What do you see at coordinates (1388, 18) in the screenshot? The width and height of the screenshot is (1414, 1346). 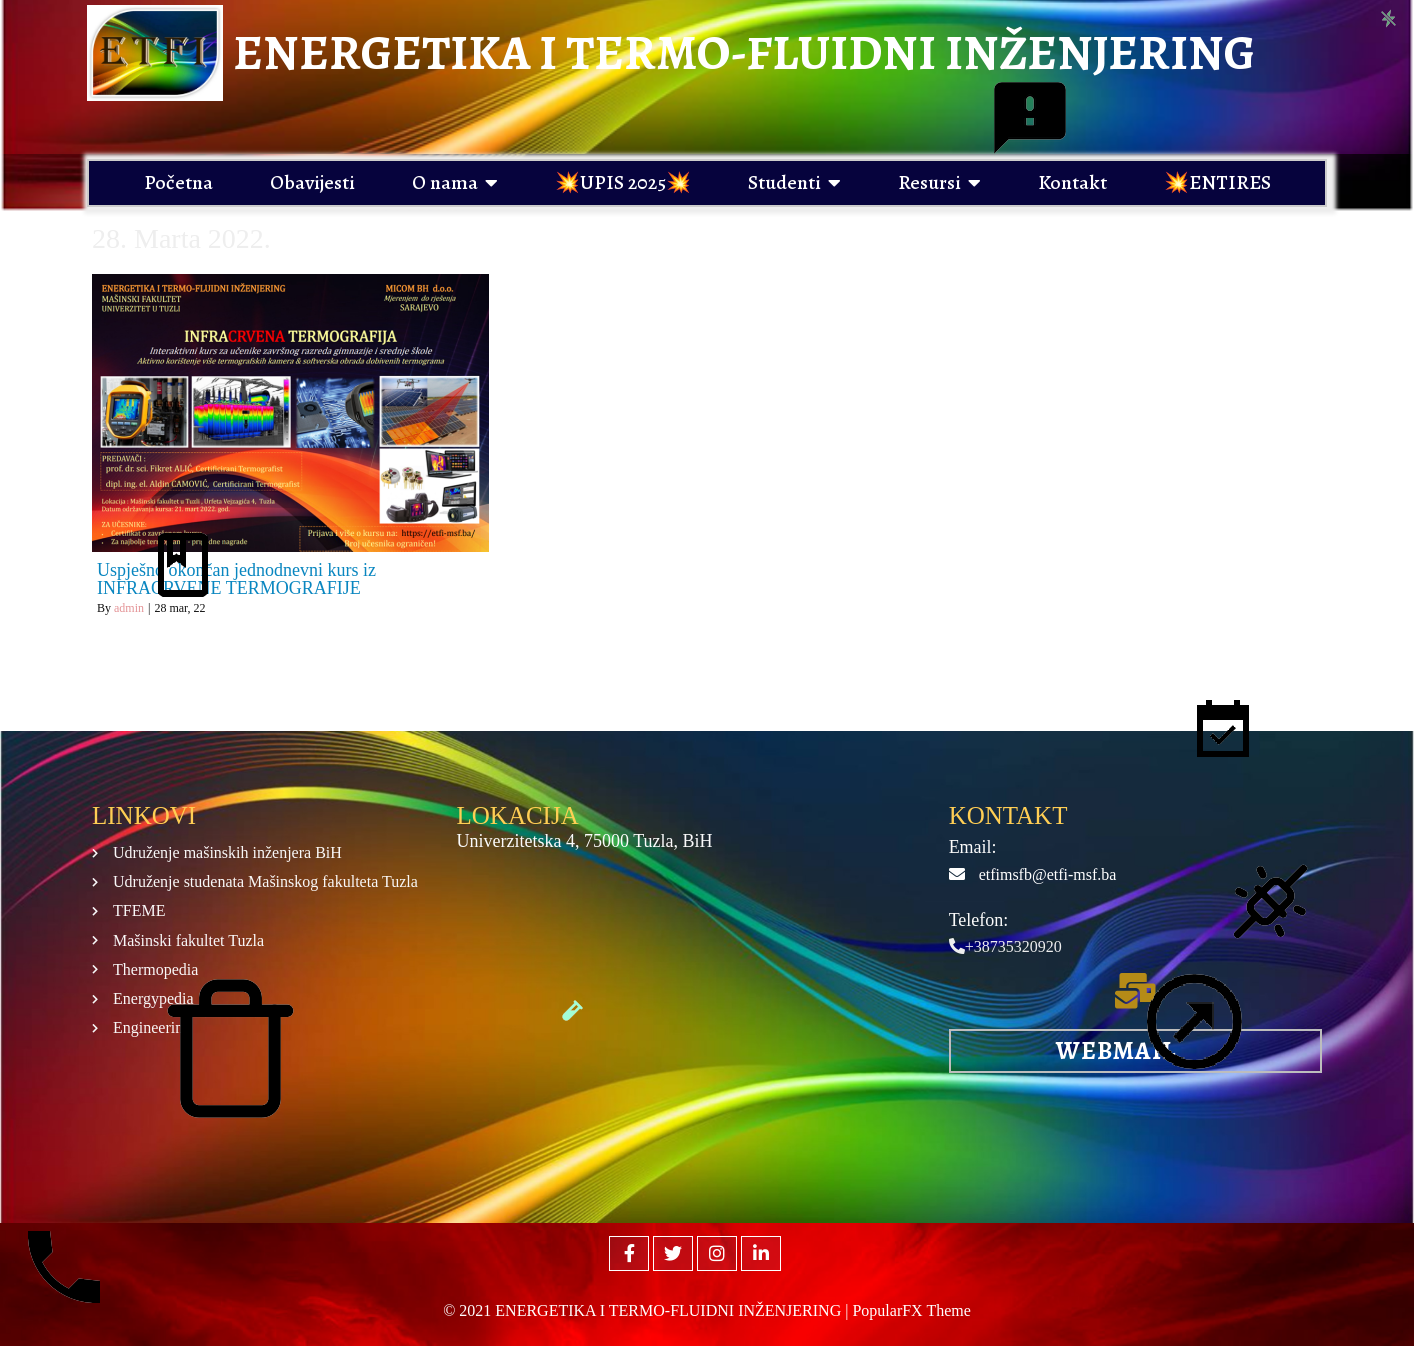 I see `disable camera flash` at bounding box center [1388, 18].